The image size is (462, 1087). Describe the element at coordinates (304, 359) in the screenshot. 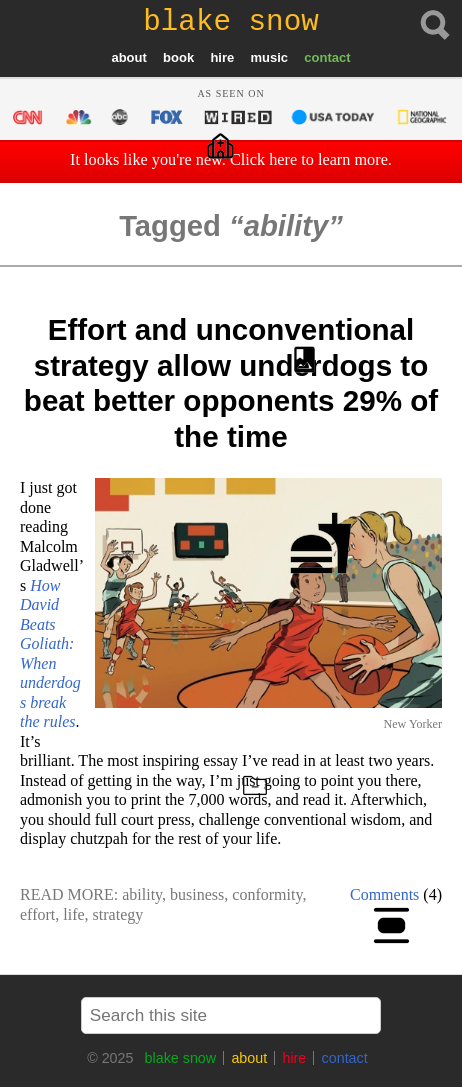

I see `open photo album` at that location.